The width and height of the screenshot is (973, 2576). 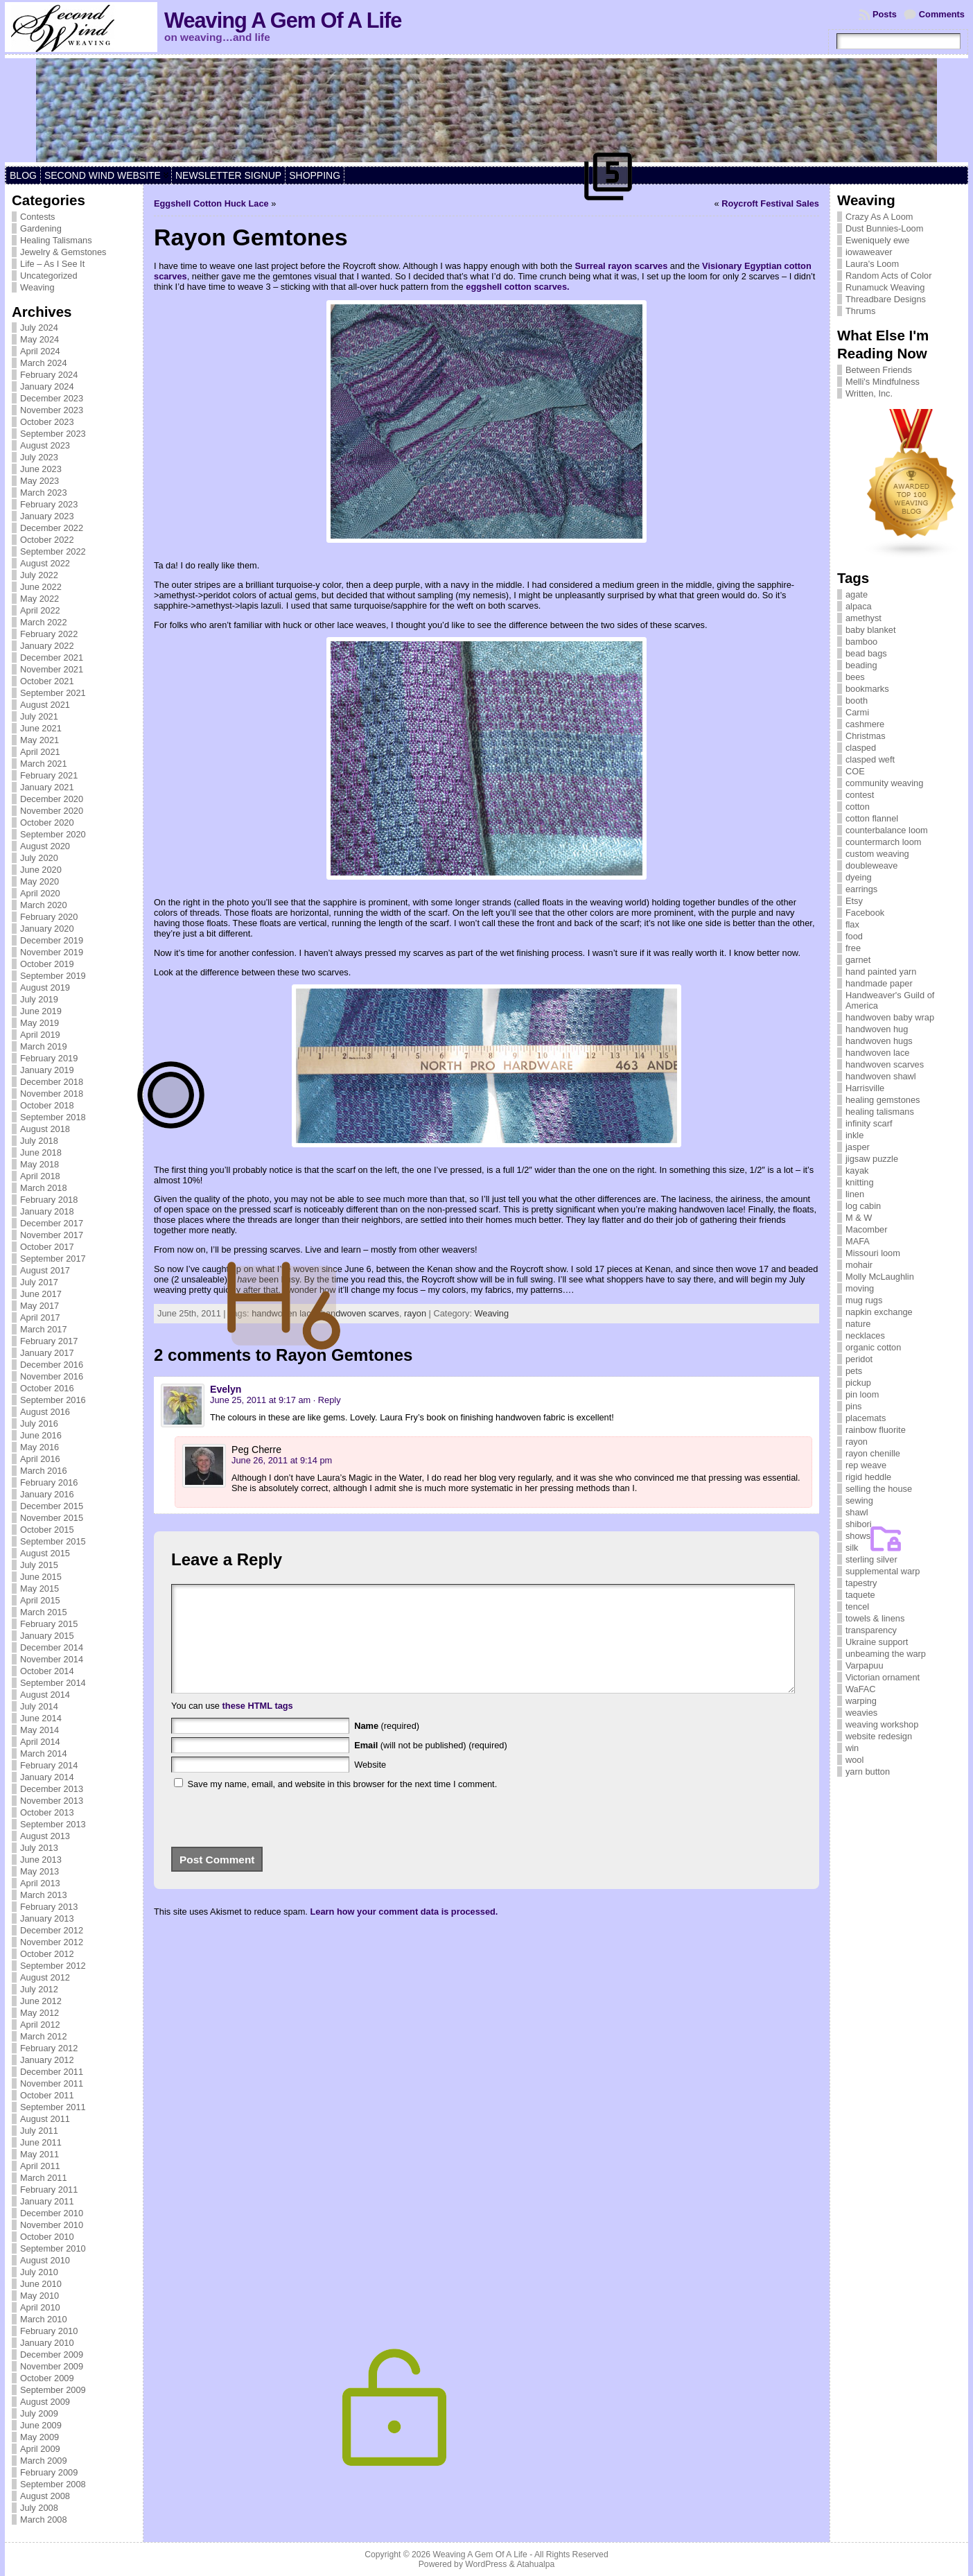 I want to click on format text as heading level 6, so click(x=277, y=1303).